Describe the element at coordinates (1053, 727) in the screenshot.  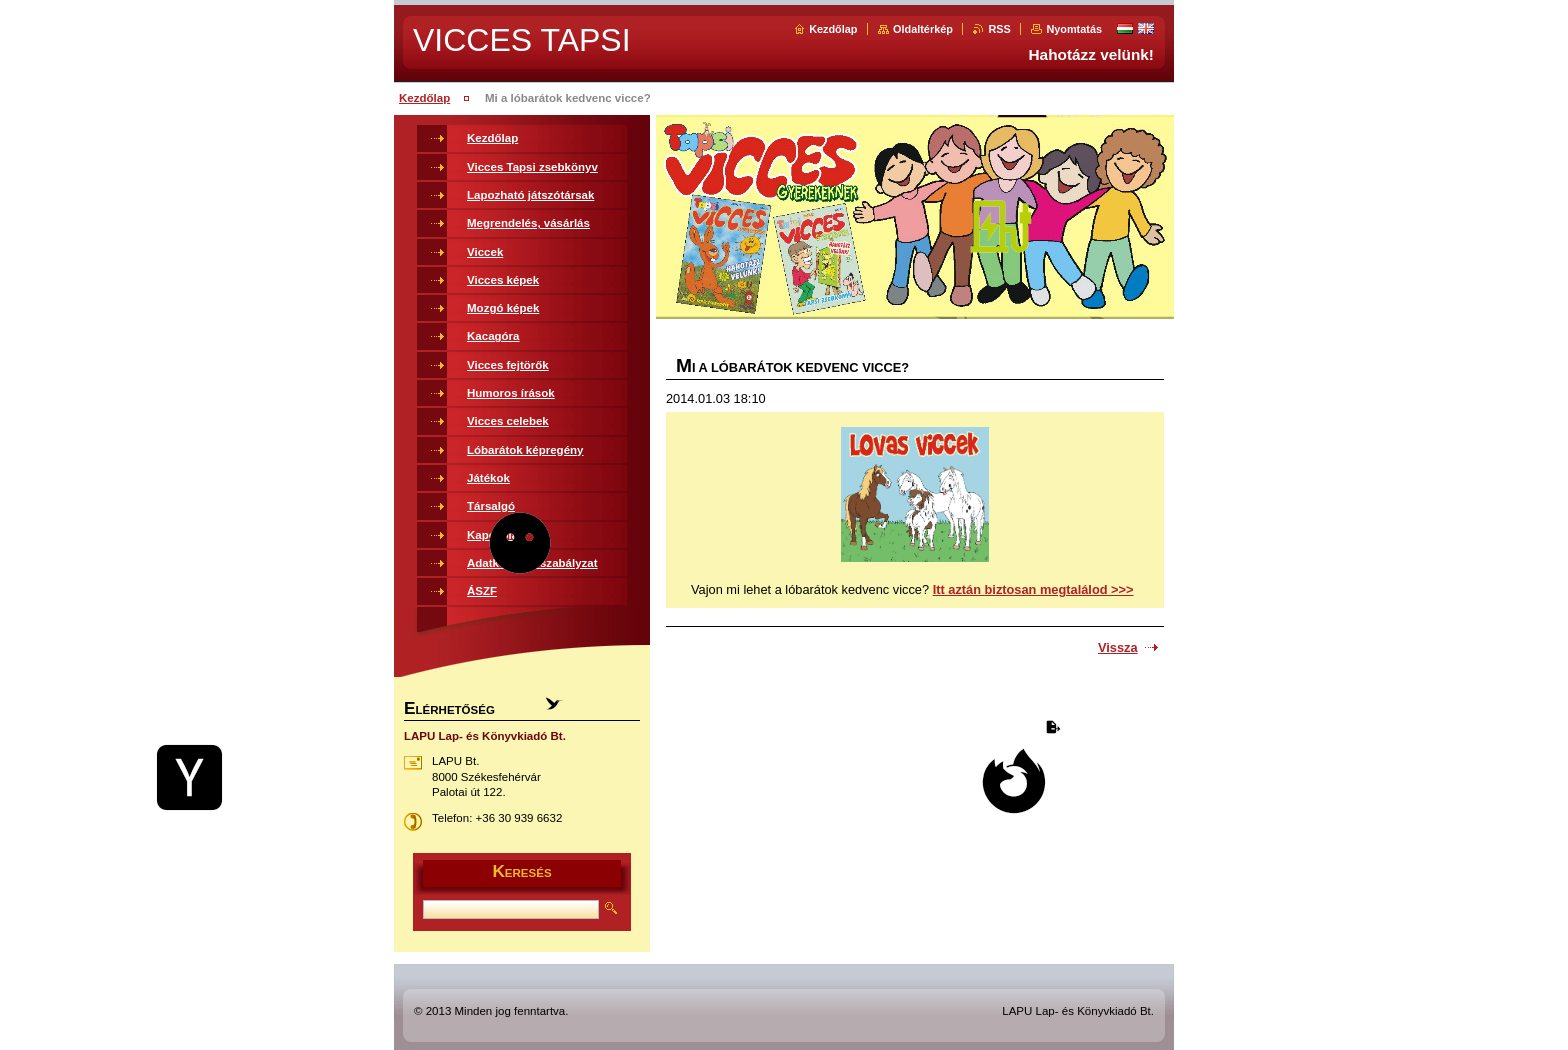
I see `export file or document` at that location.